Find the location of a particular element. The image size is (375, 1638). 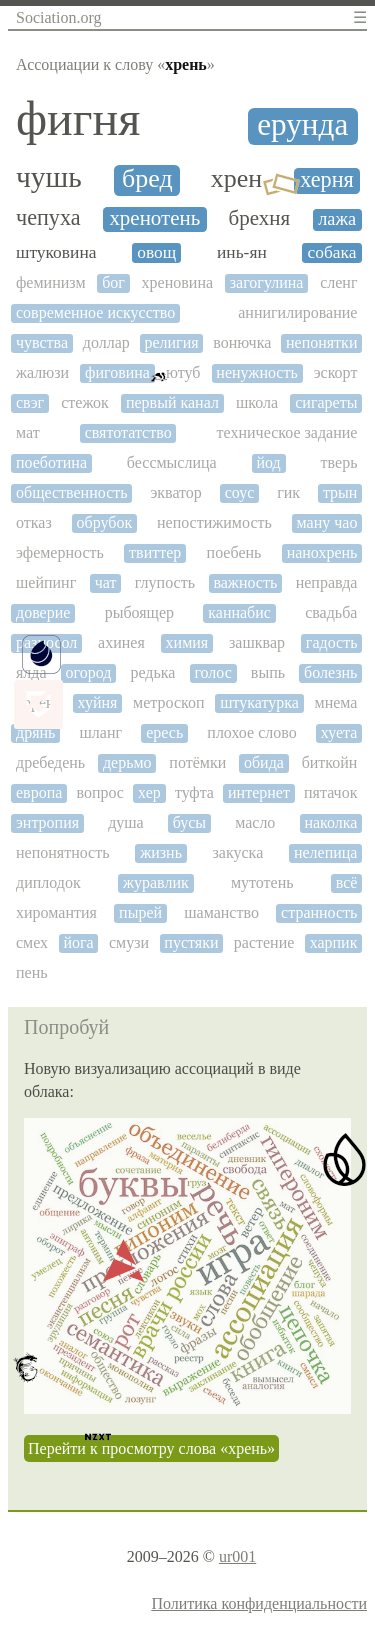

open slickpic photo sharing app is located at coordinates (281, 184).